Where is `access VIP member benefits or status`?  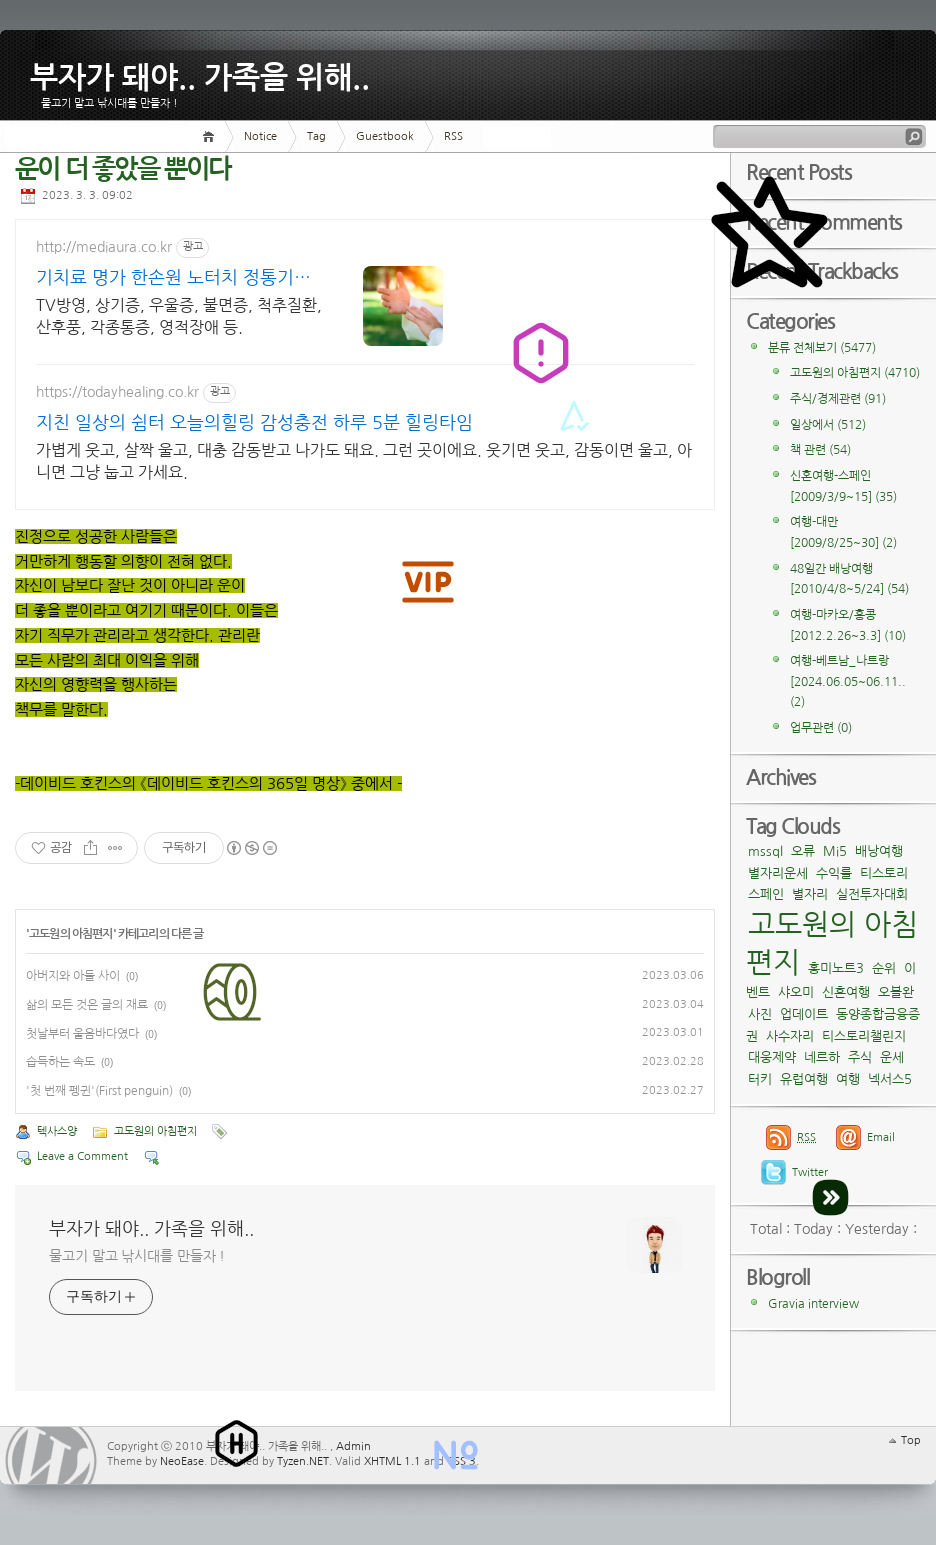
access VIP member benefits or status is located at coordinates (428, 582).